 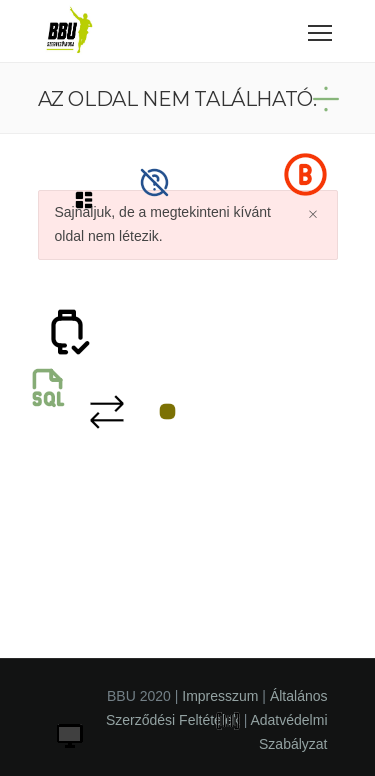 What do you see at coordinates (154, 182) in the screenshot?
I see `help or support is currently unavailable` at bounding box center [154, 182].